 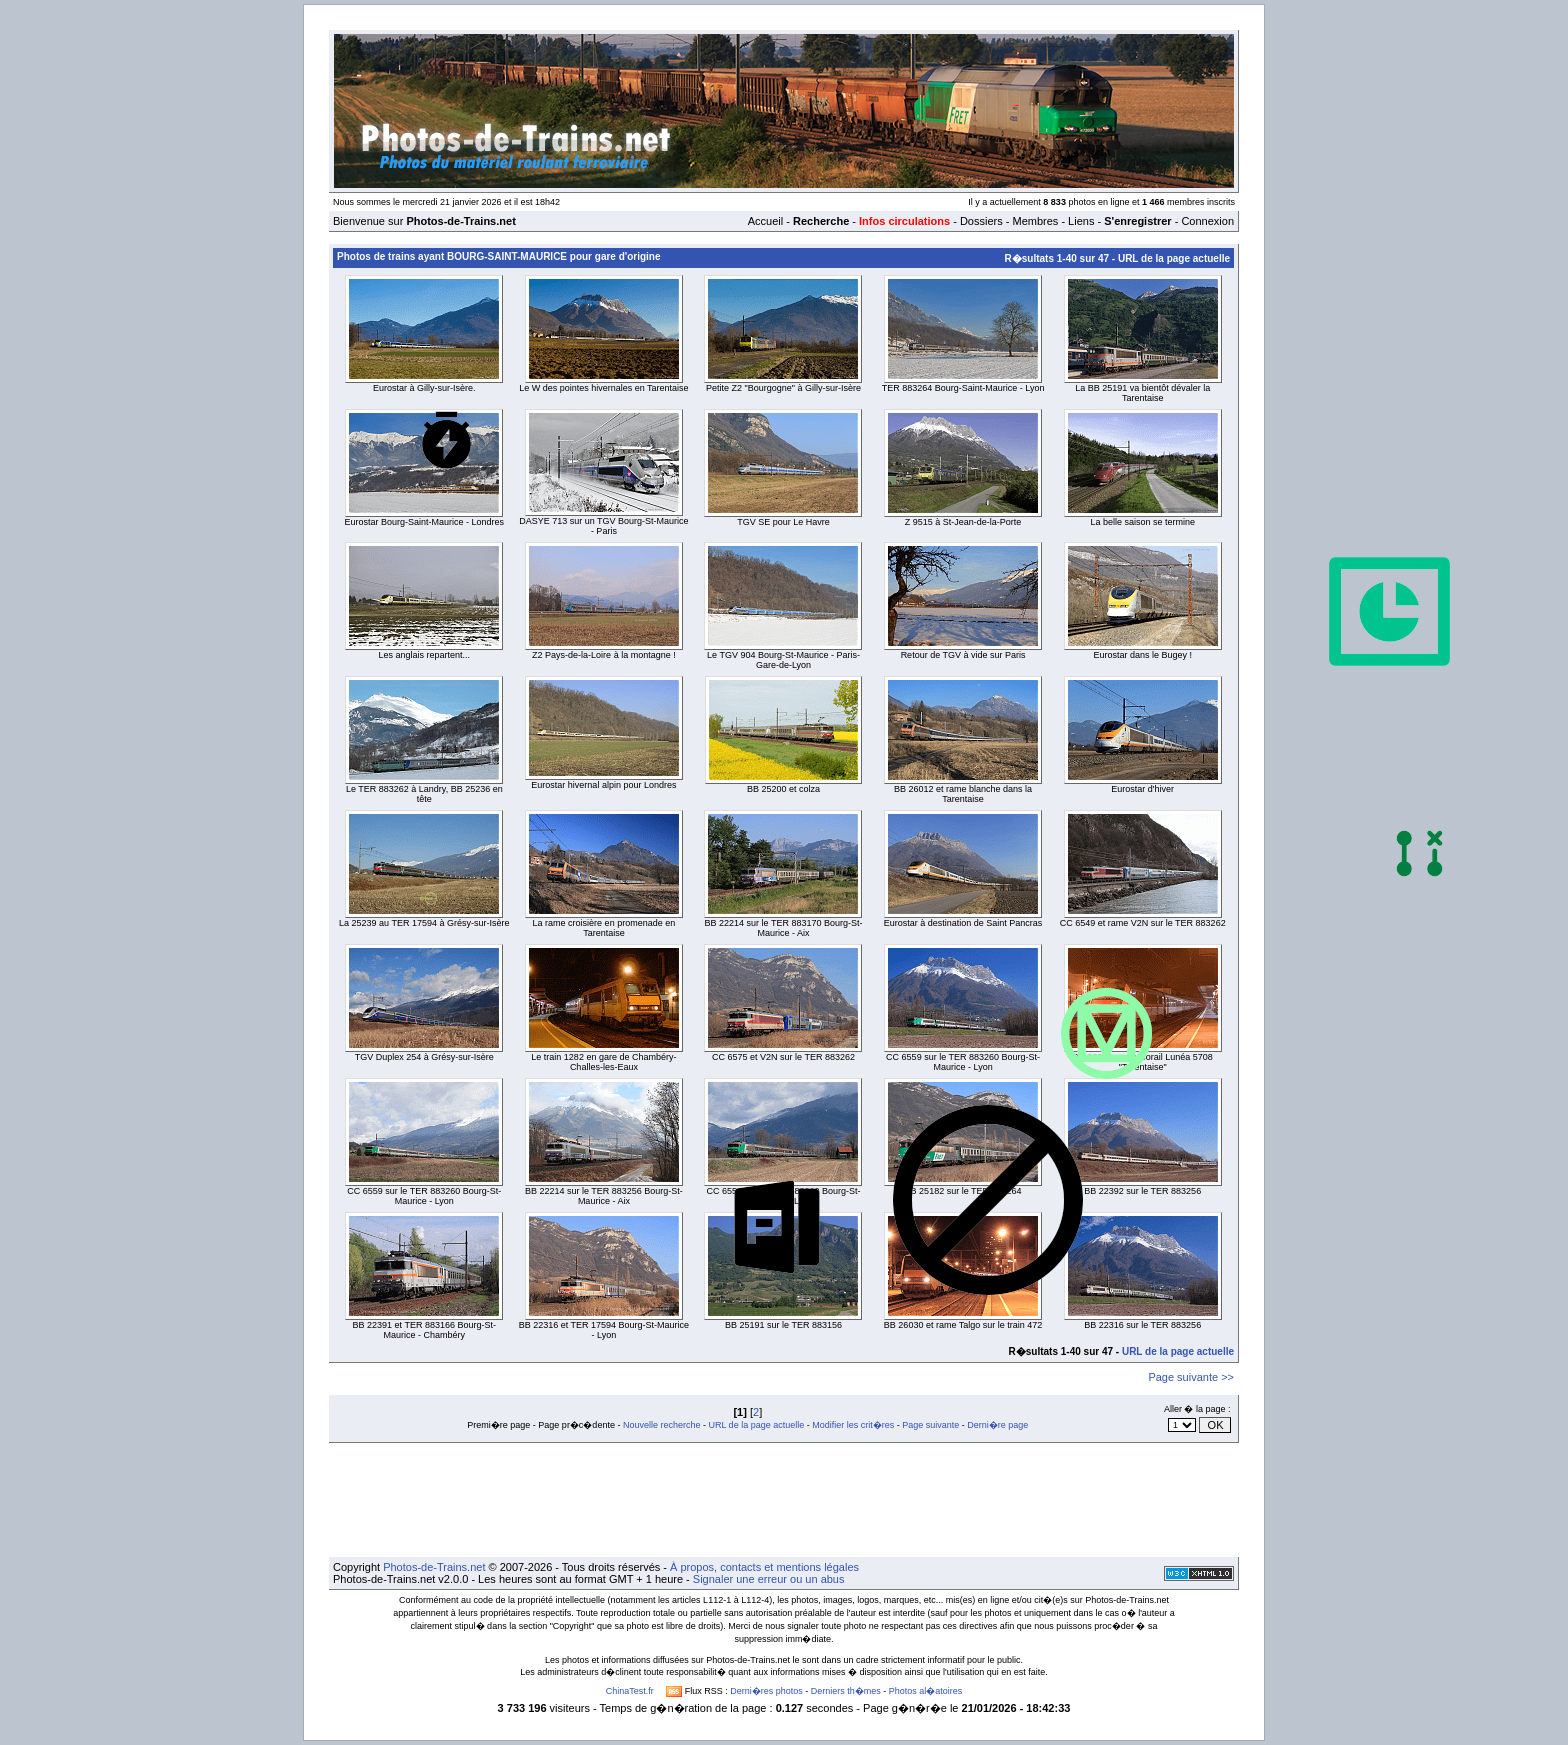 What do you see at coordinates (446, 441) in the screenshot?
I see `start a quick timer or speed countdown` at bounding box center [446, 441].